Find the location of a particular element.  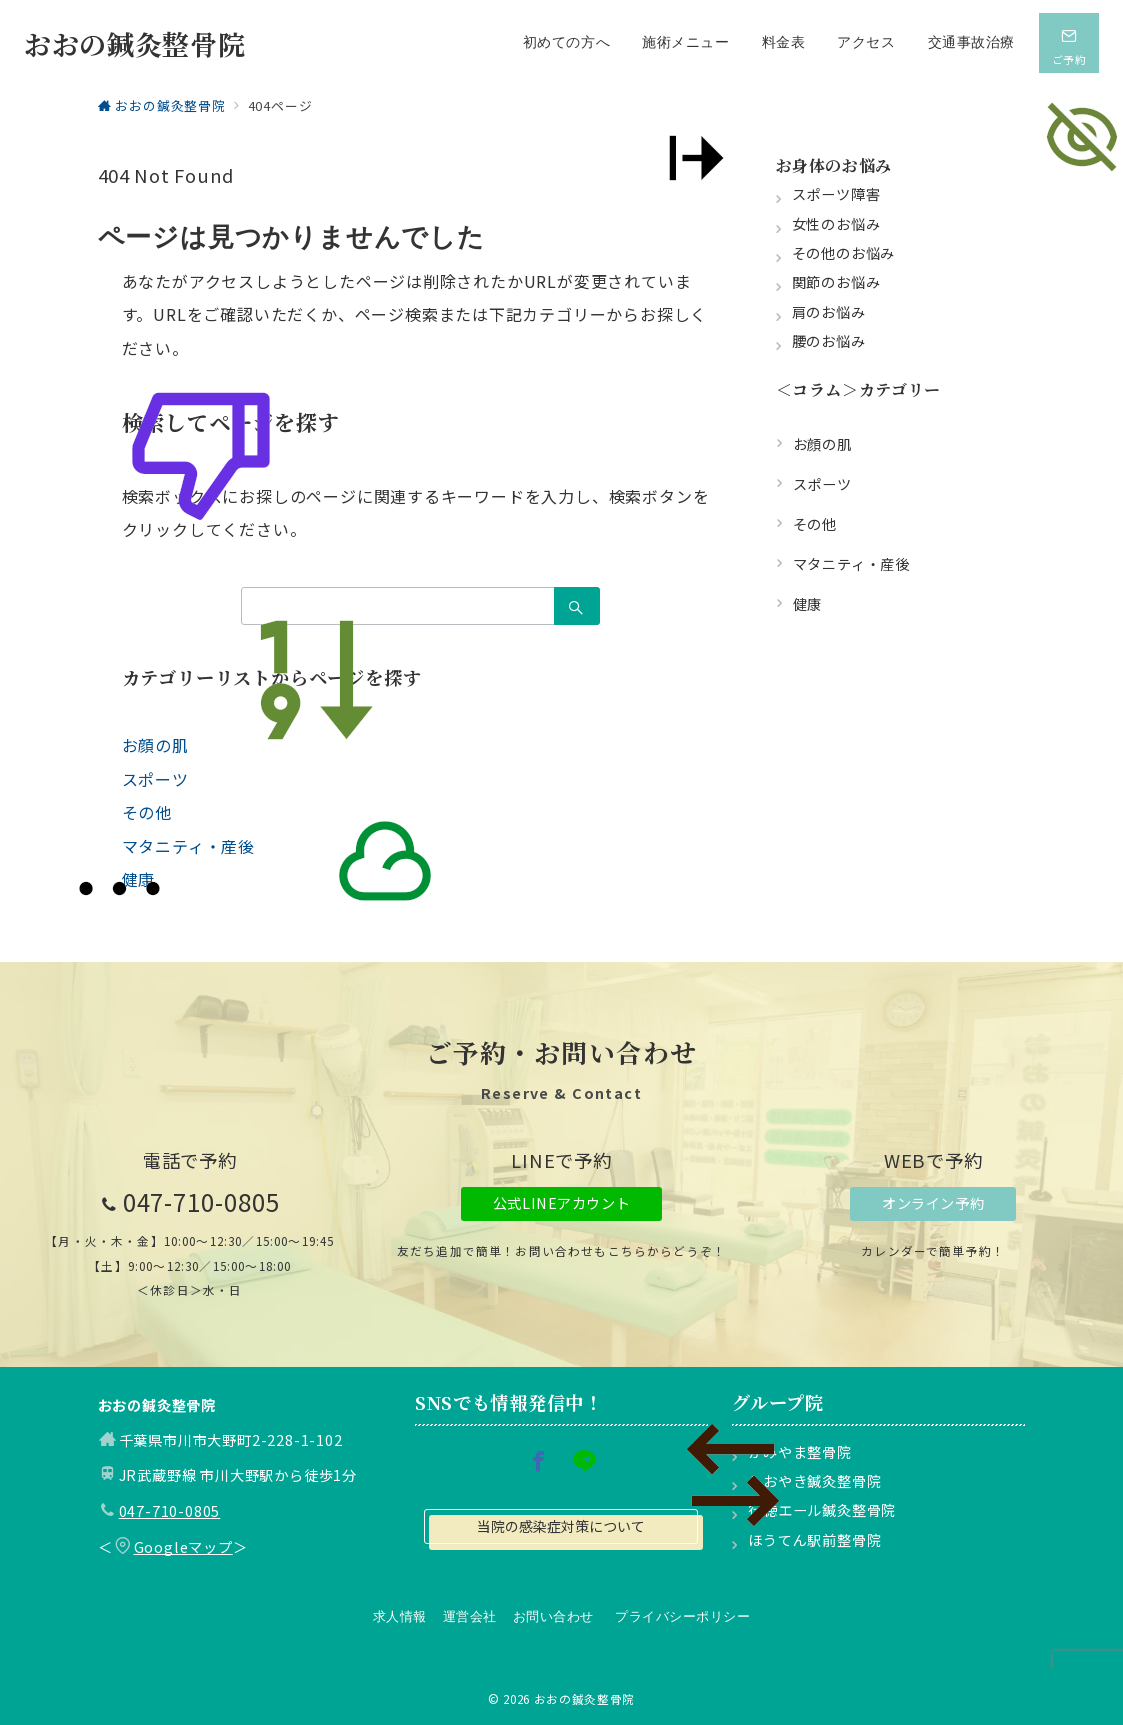

hide password or sensitive content is located at coordinates (1082, 137).